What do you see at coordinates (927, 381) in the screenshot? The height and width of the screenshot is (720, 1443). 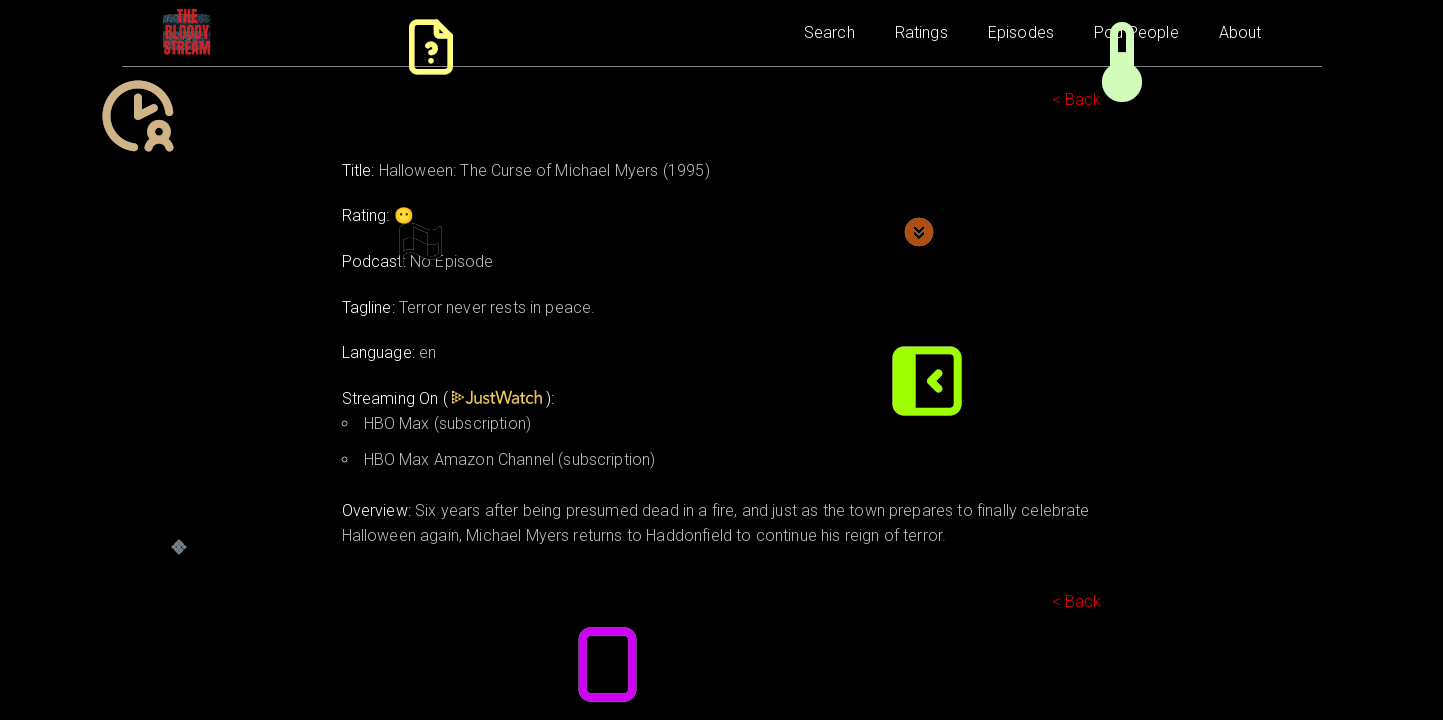 I see `collapse the left sidebar panel` at bounding box center [927, 381].